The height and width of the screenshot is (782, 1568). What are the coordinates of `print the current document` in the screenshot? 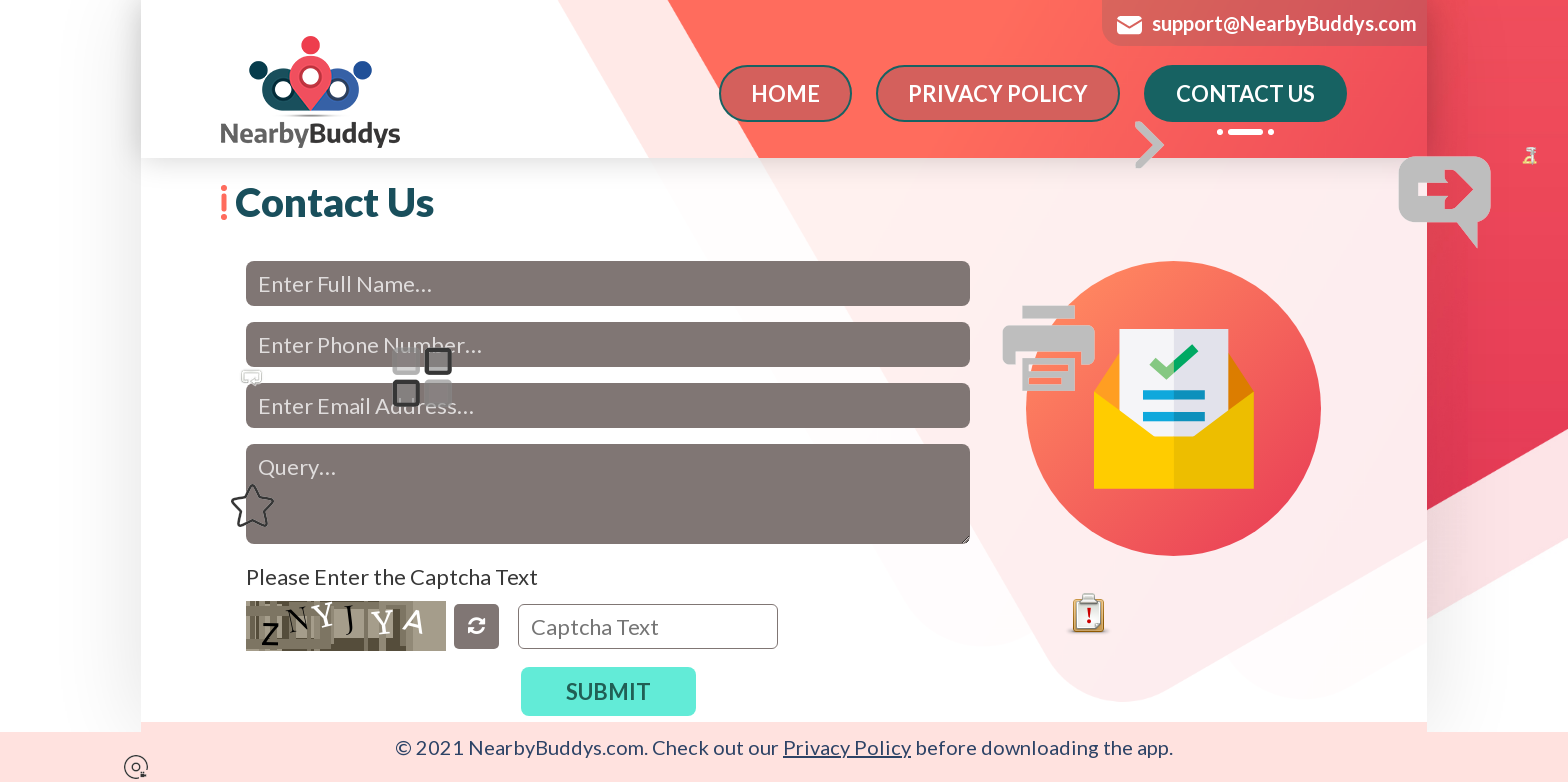 It's located at (1048, 351).